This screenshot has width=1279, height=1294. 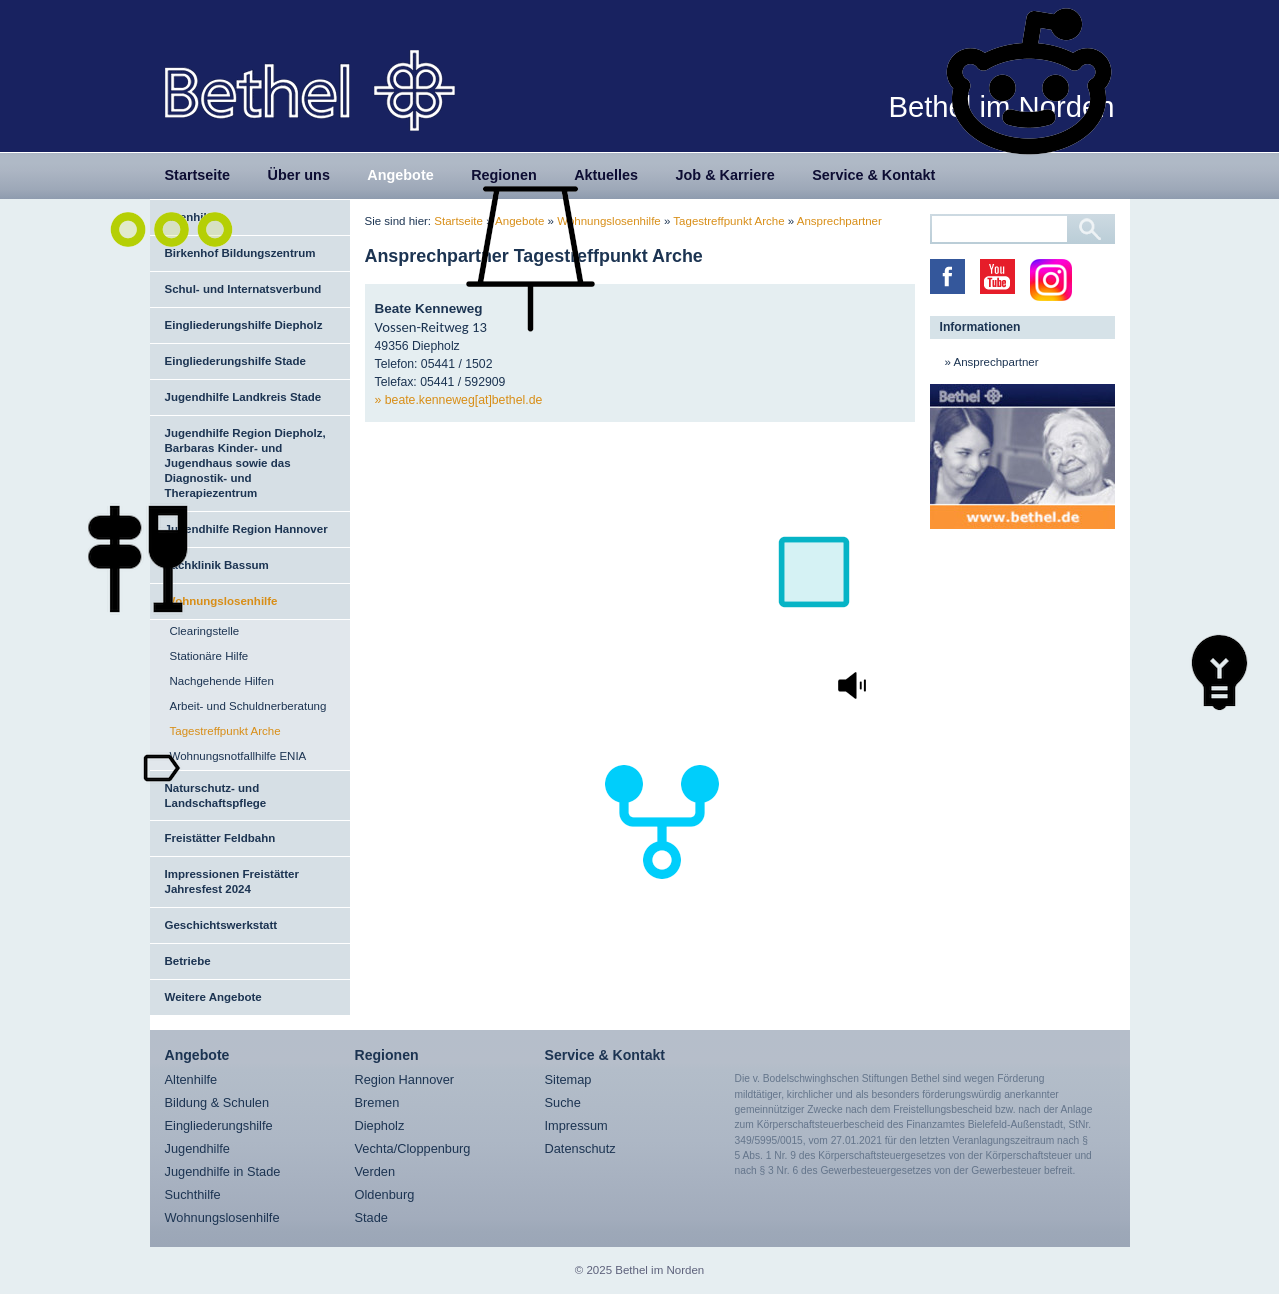 What do you see at coordinates (662, 822) in the screenshot?
I see `create a new branch or fork in a repository` at bounding box center [662, 822].